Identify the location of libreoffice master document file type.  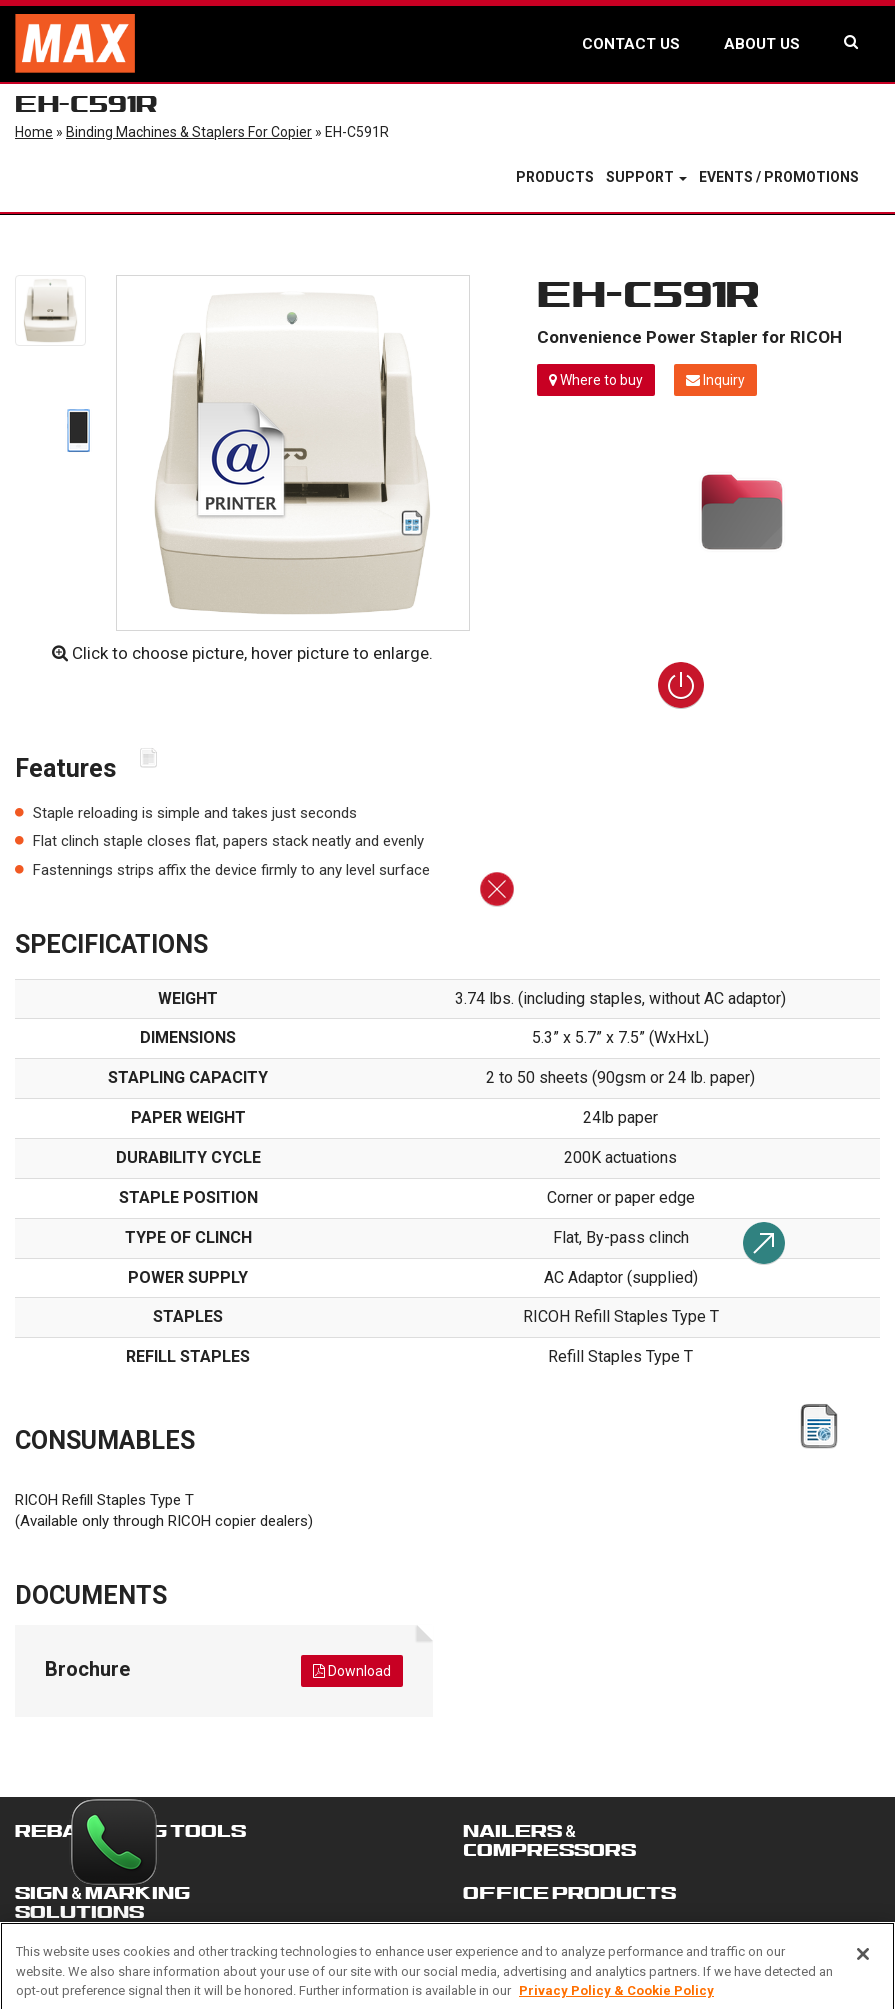
(412, 523).